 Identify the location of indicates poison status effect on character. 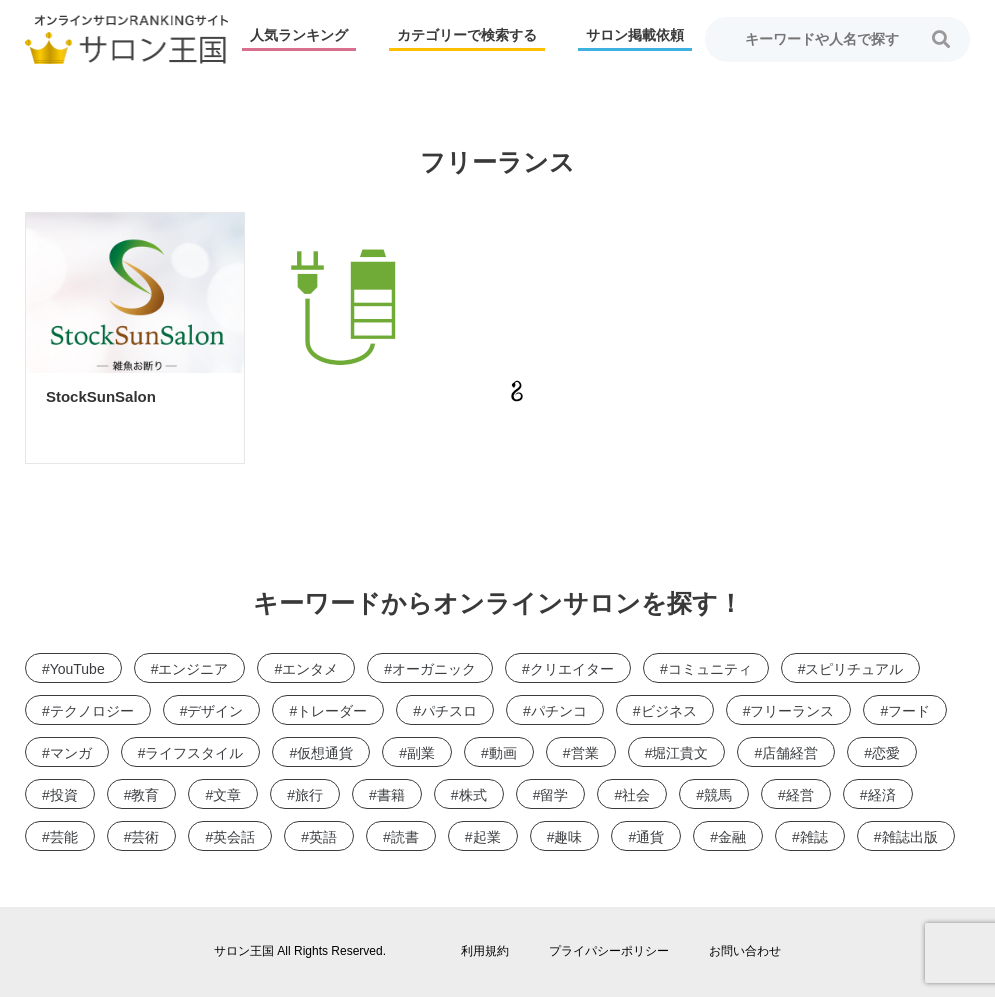
(517, 391).